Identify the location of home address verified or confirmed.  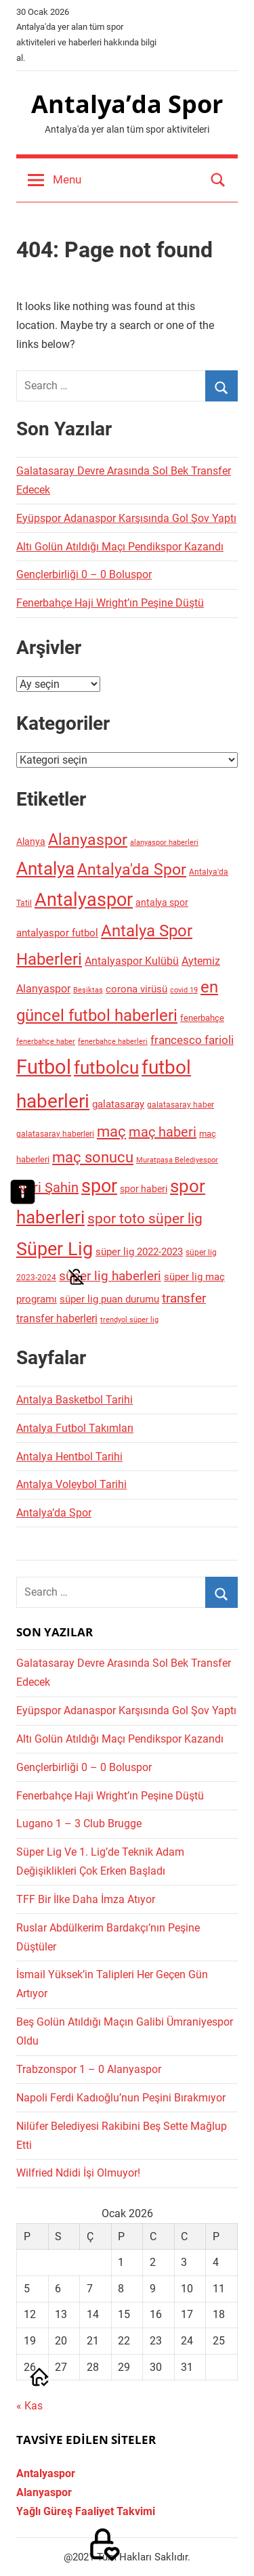
(39, 2377).